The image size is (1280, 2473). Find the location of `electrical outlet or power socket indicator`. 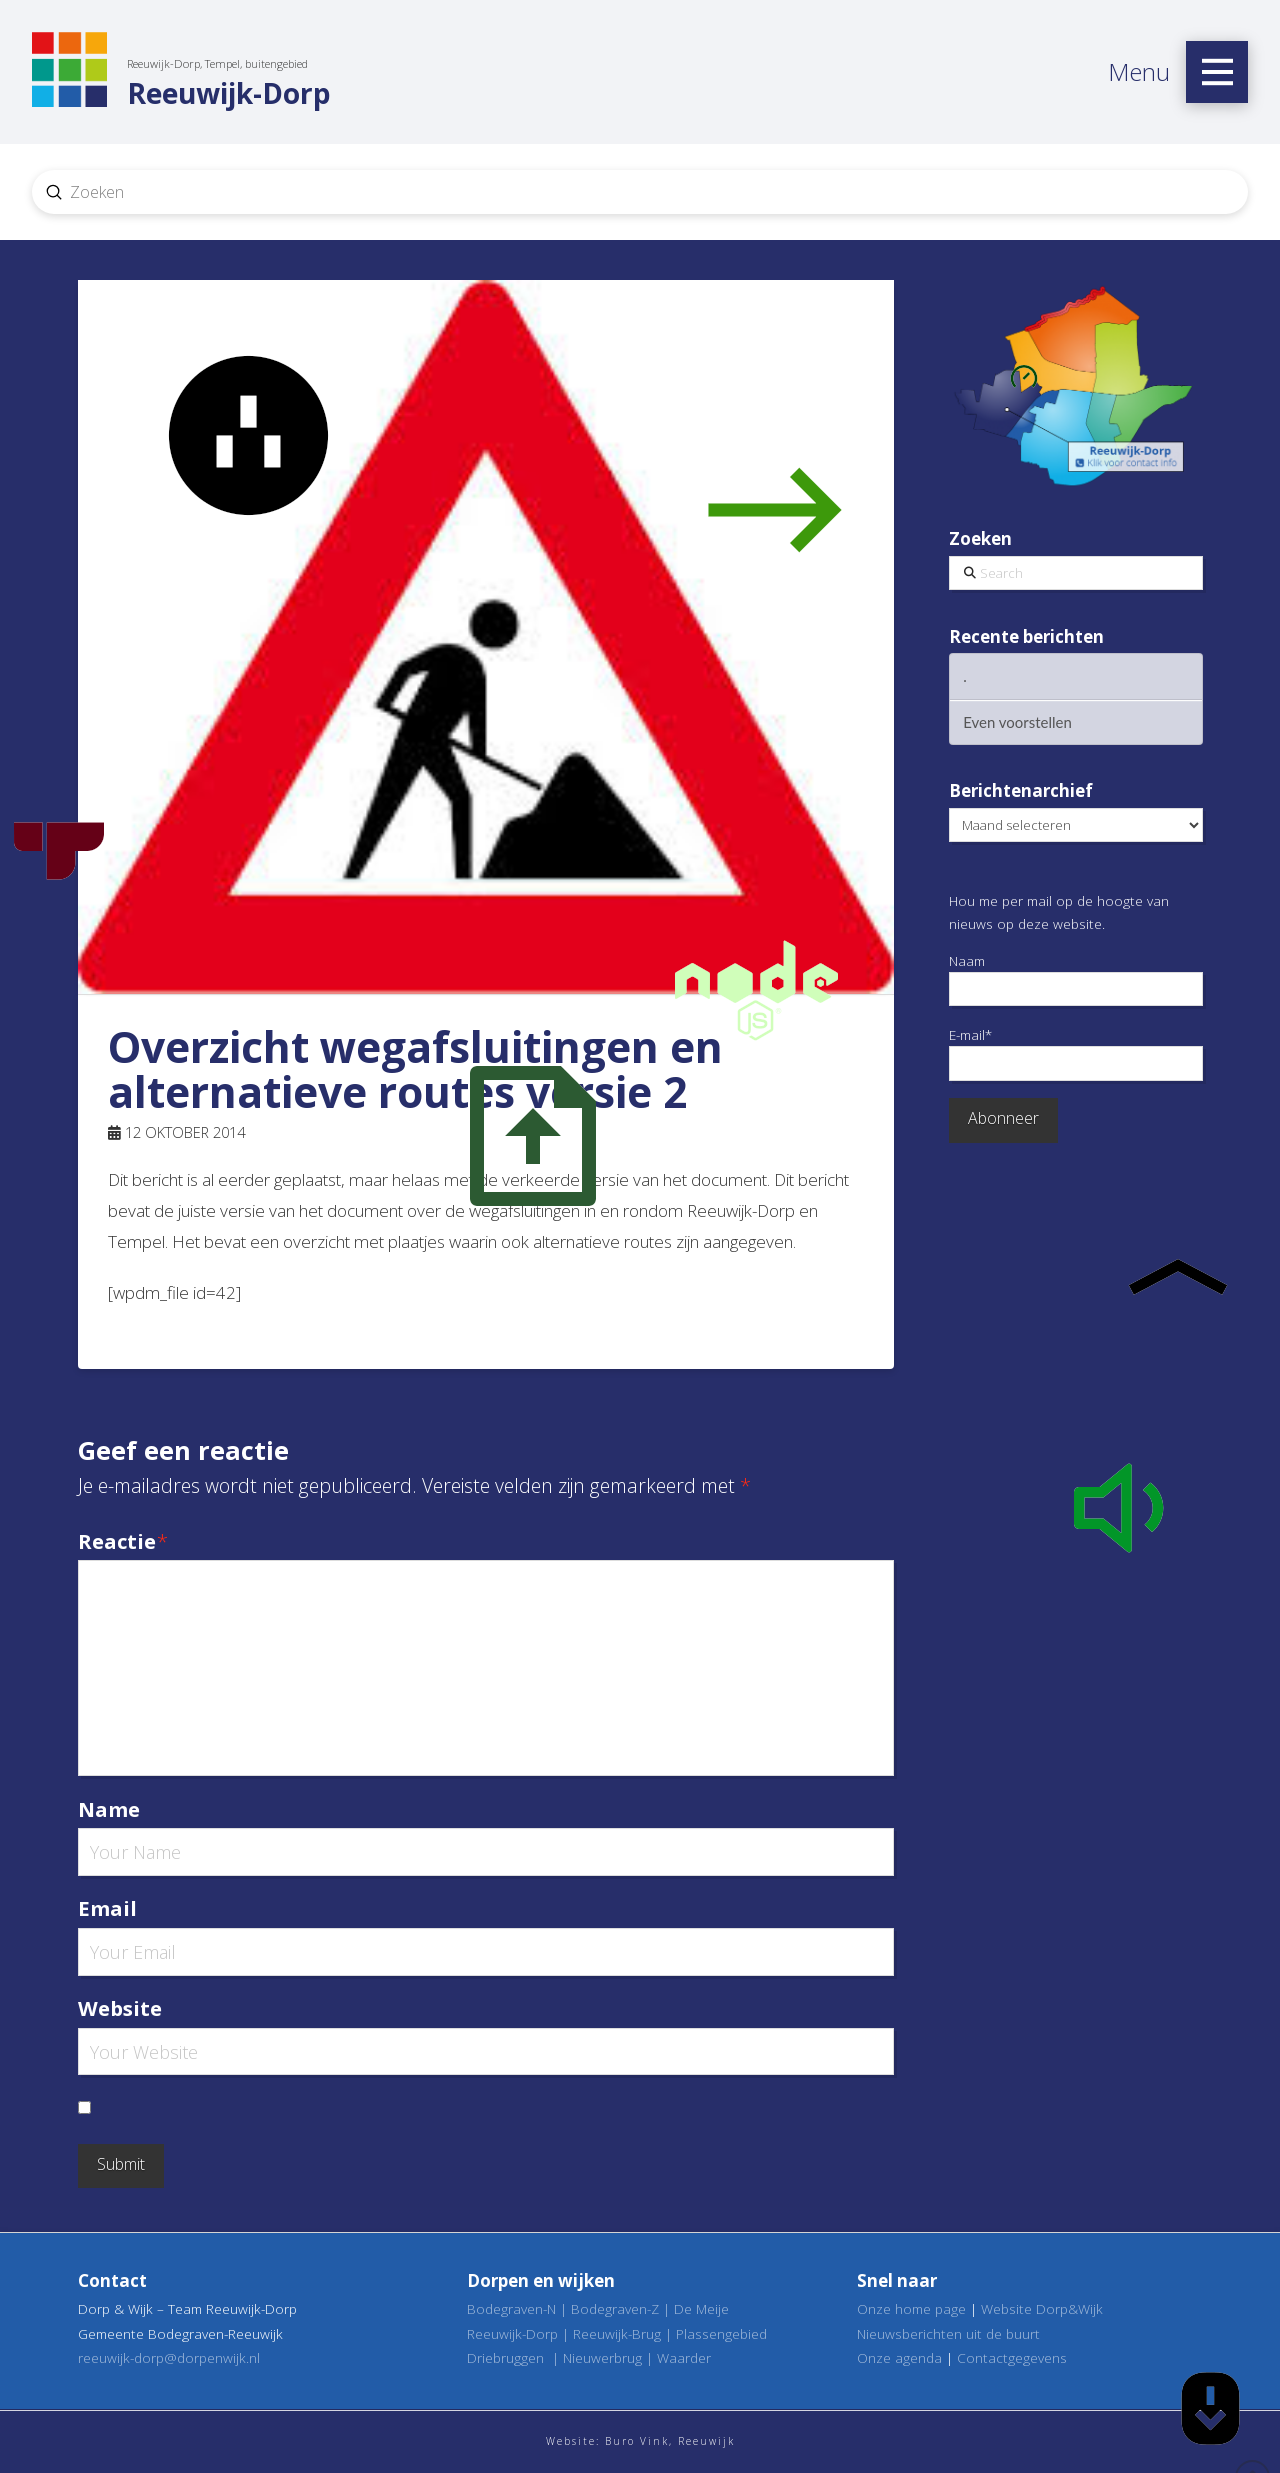

electrical outlet or power socket indicator is located at coordinates (248, 435).